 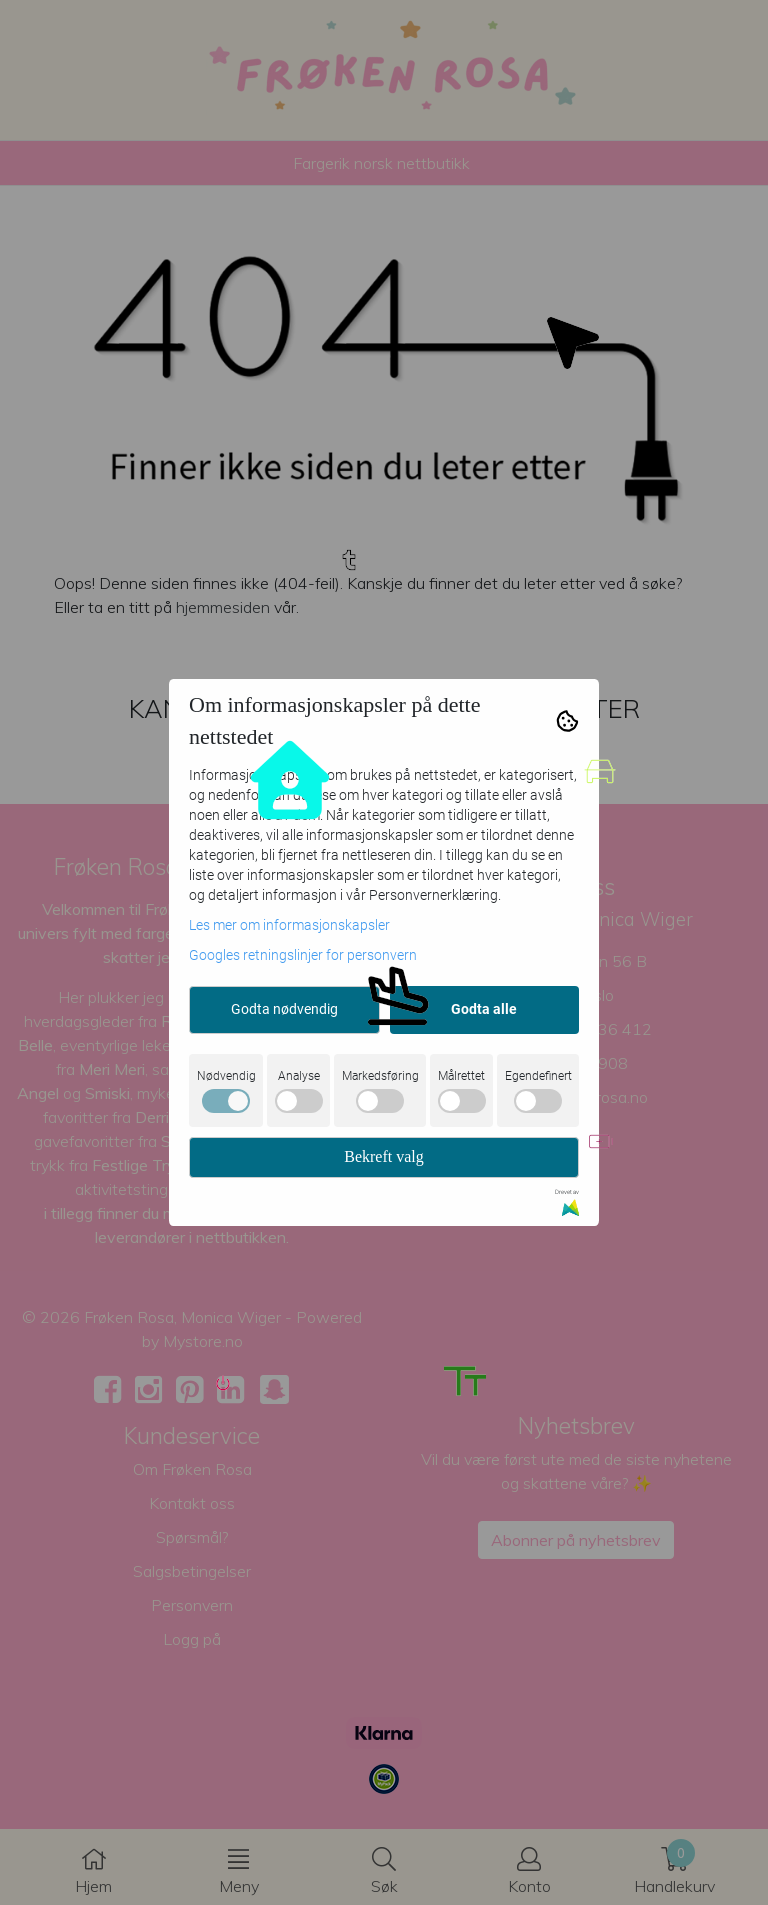 I want to click on access vehicle or car-related features, so click(x=600, y=772).